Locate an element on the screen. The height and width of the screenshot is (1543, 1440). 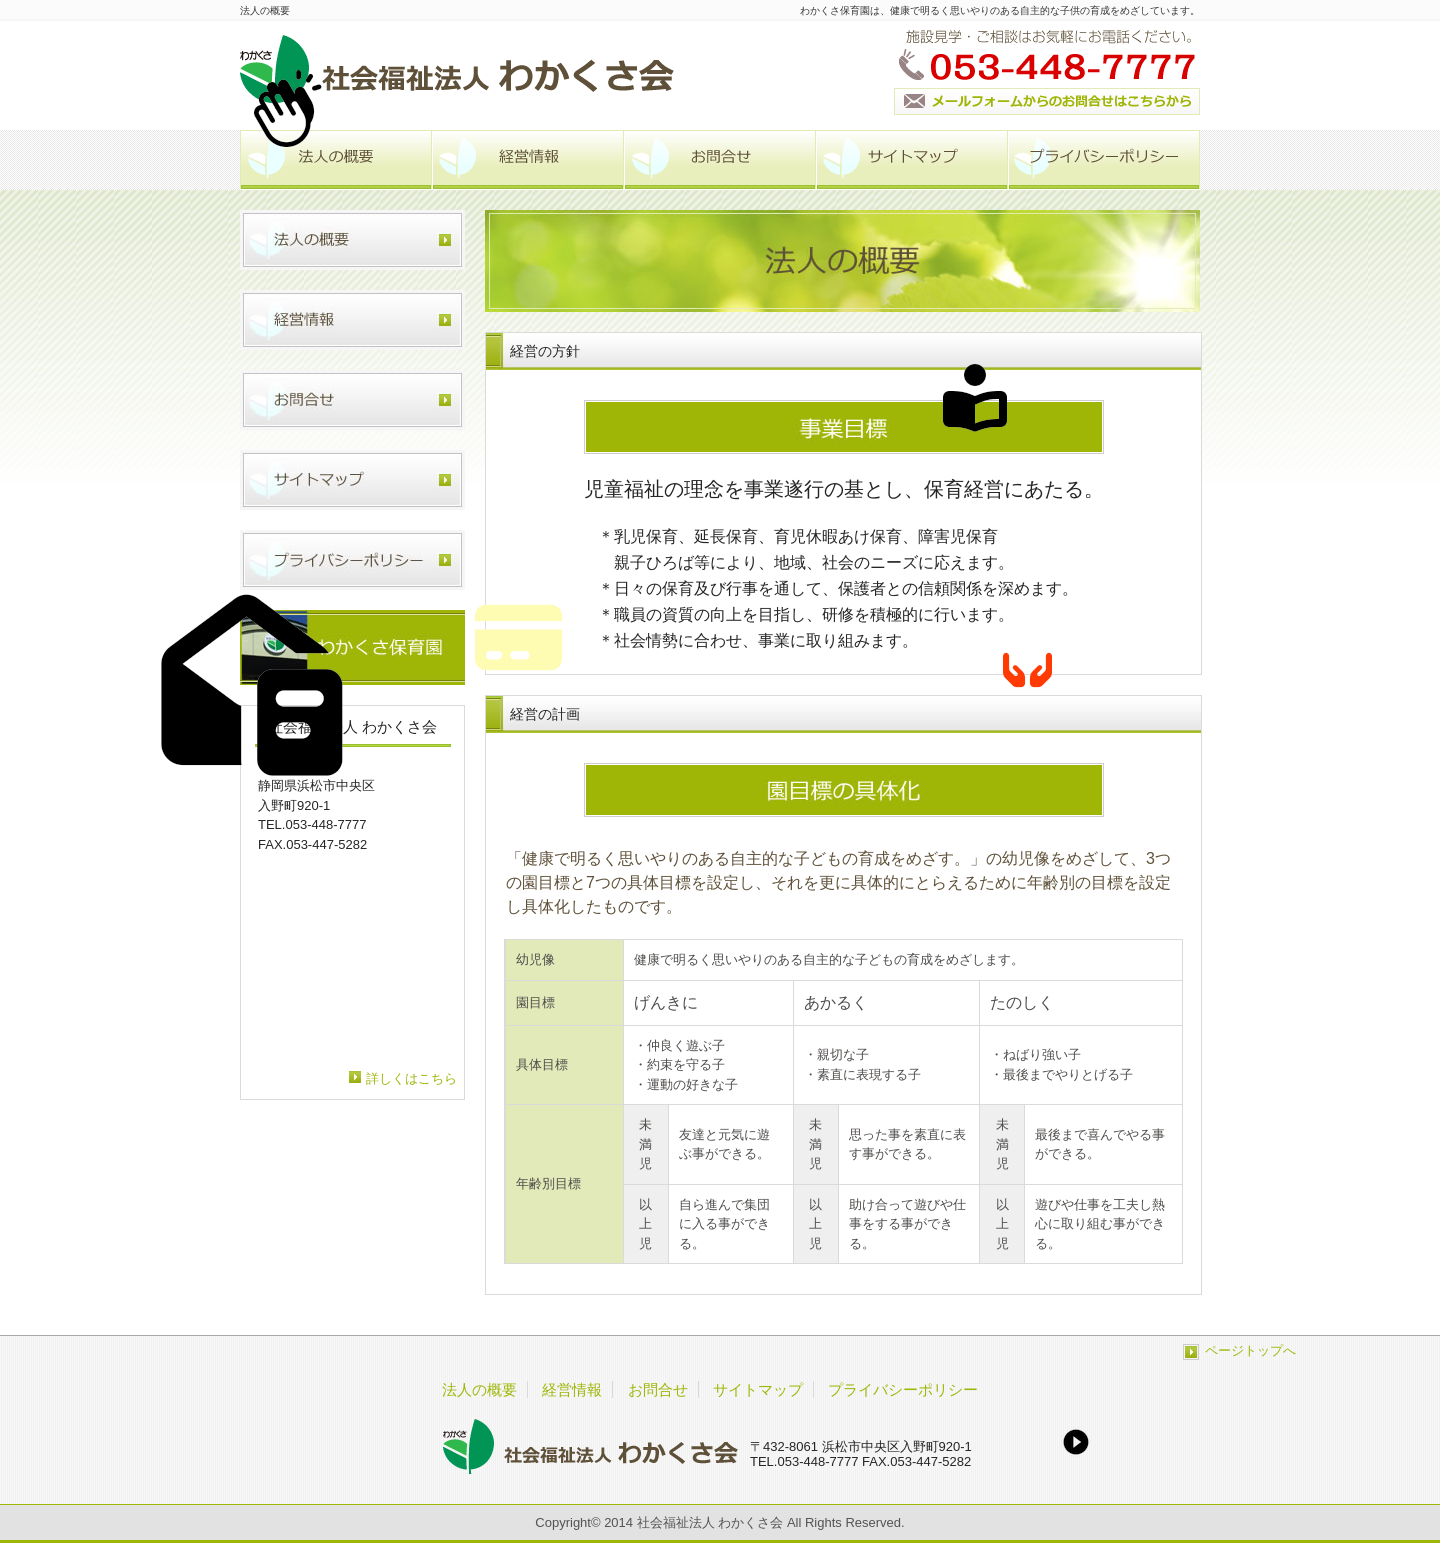
play media or video content is located at coordinates (1076, 1442).